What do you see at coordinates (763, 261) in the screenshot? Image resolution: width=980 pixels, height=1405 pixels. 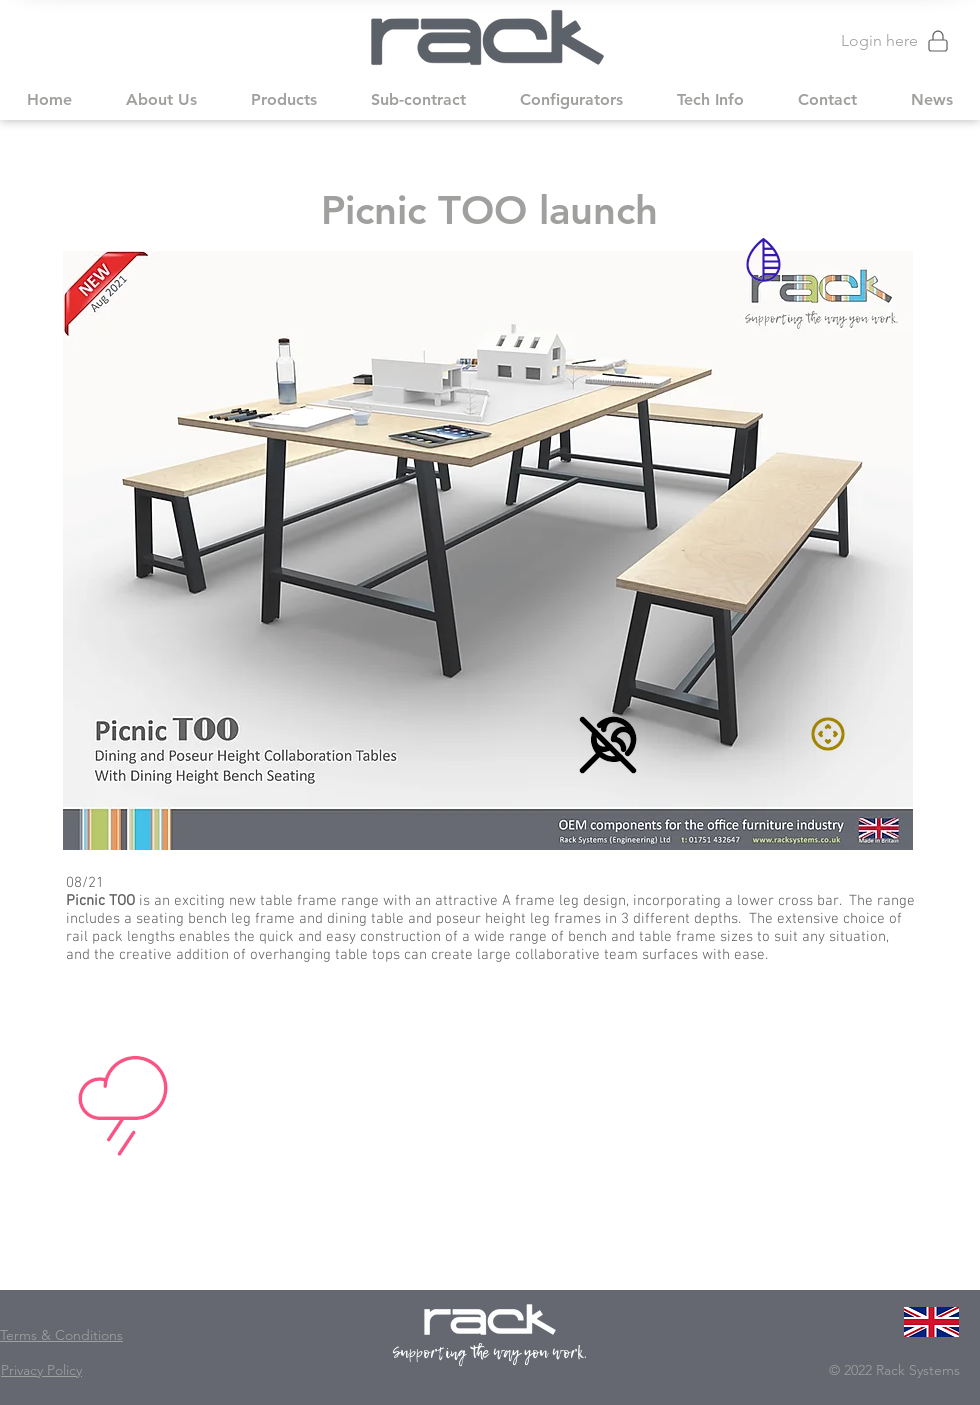 I see `adjust opacity or transparency settings` at bounding box center [763, 261].